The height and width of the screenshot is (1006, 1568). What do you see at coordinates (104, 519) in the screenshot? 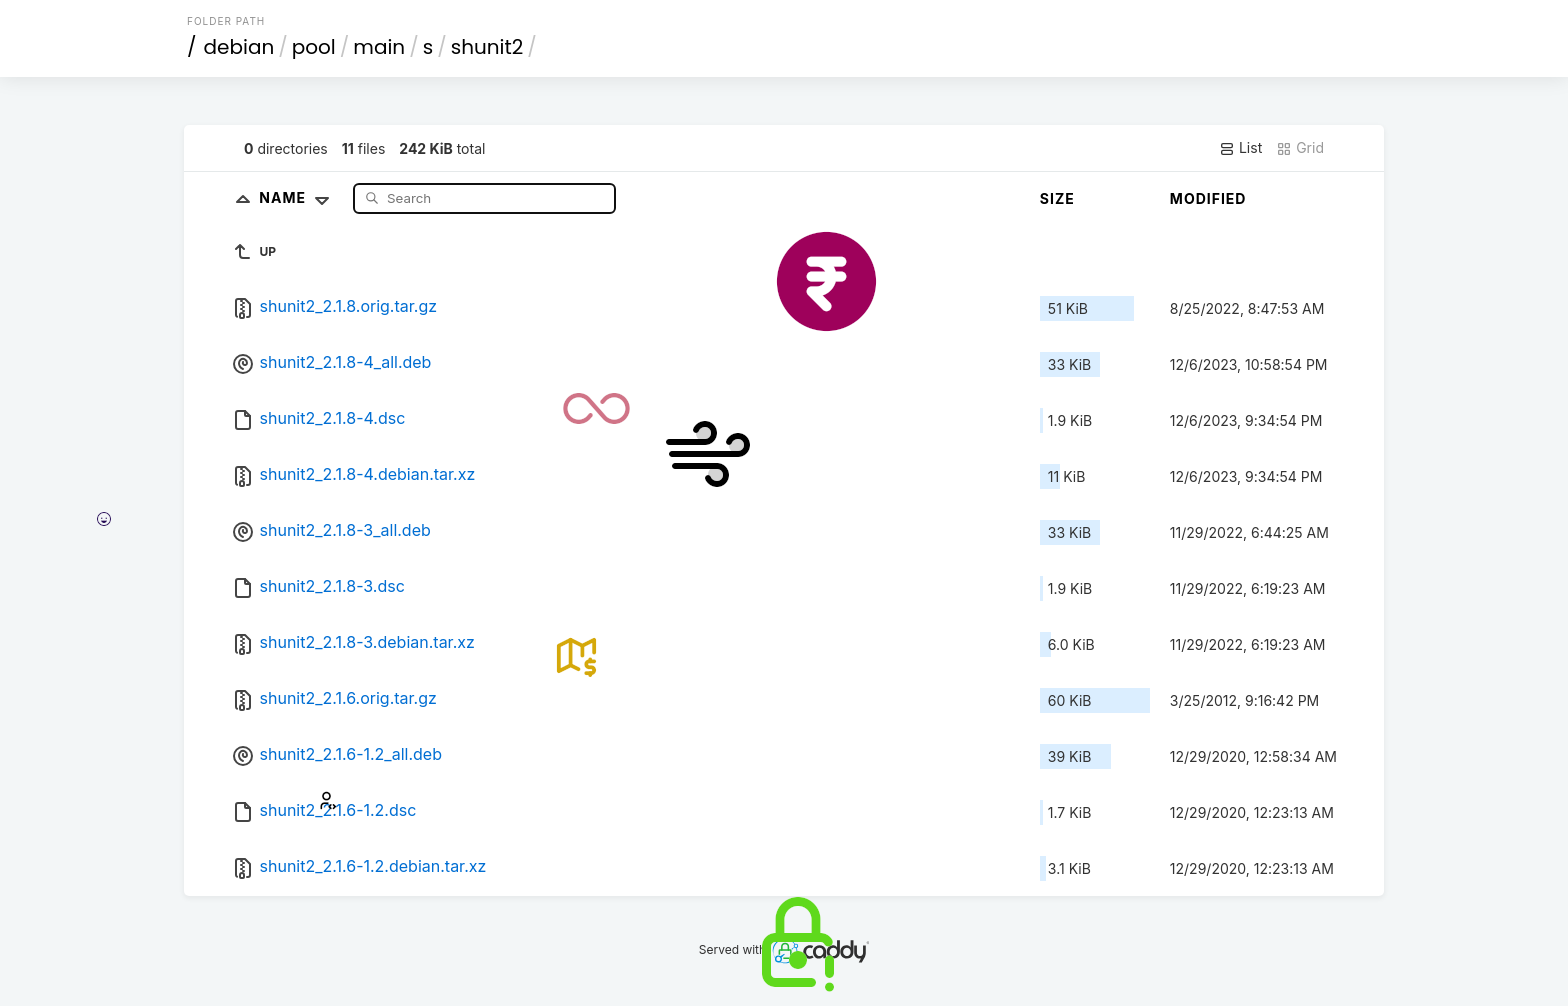
I see `rate your experience positively` at bounding box center [104, 519].